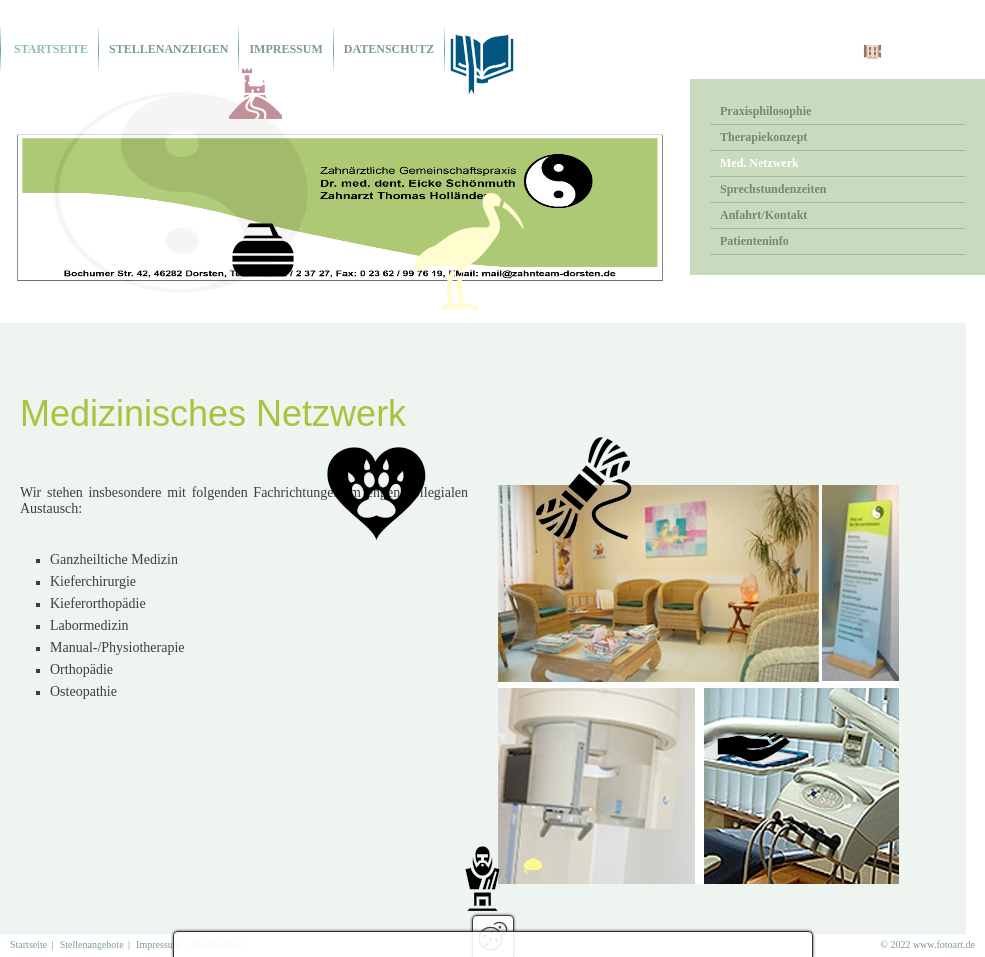 This screenshot has width=985, height=957. I want to click on favorite or like a pet-related item, so click(376, 494).